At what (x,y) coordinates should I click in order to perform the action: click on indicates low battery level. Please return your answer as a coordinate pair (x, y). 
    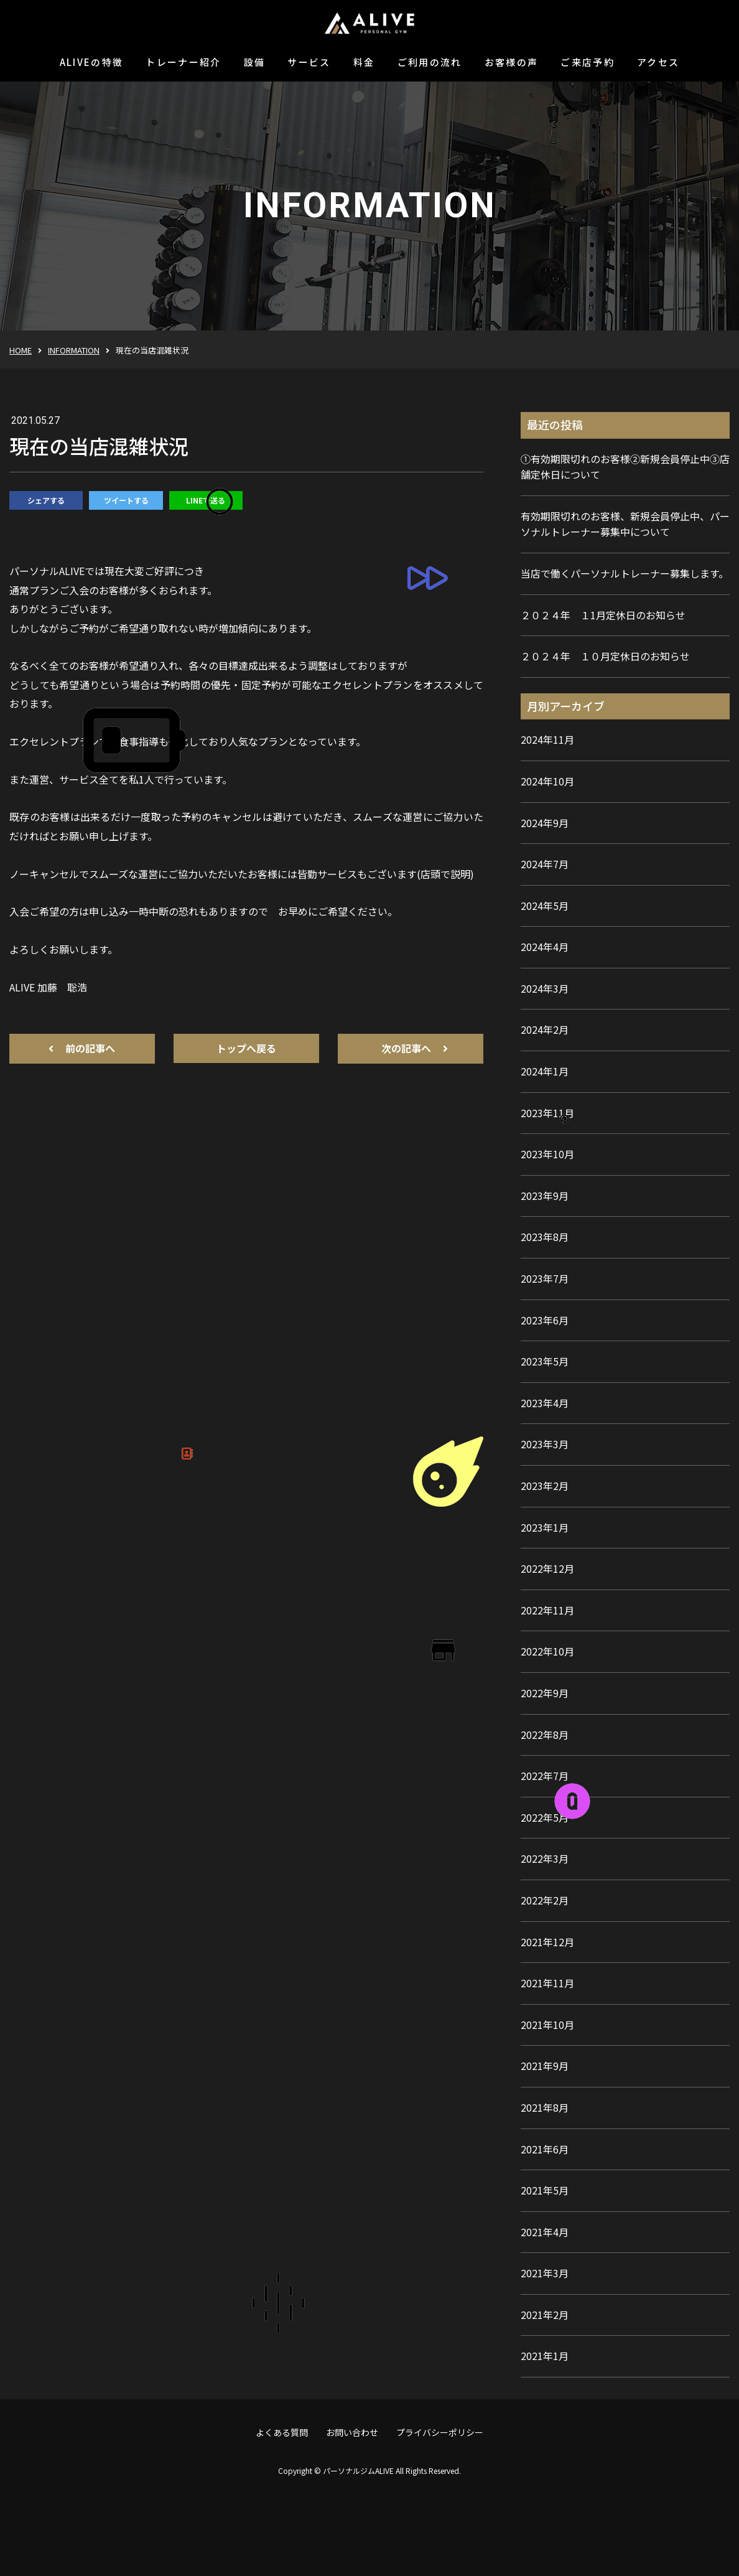
    Looking at the image, I should click on (131, 740).